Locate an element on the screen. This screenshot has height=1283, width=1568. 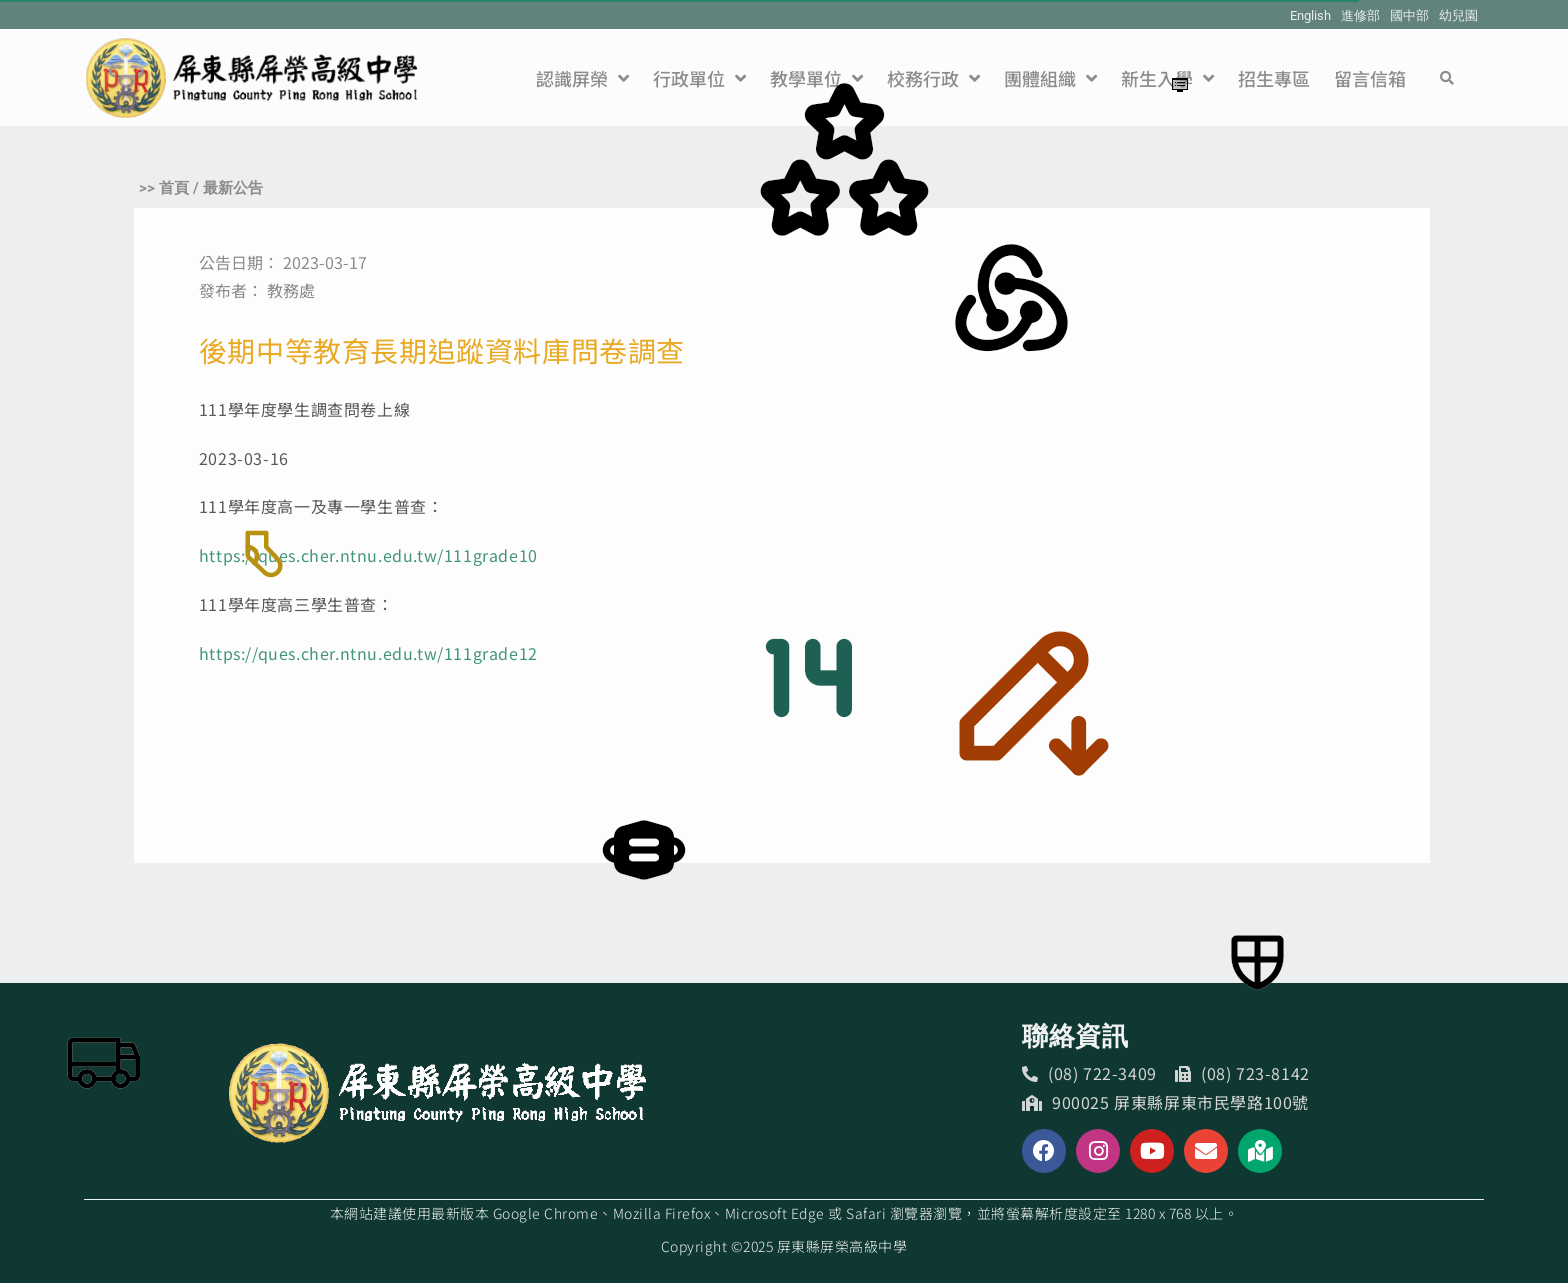
access DVR or recorded content is located at coordinates (1180, 85).